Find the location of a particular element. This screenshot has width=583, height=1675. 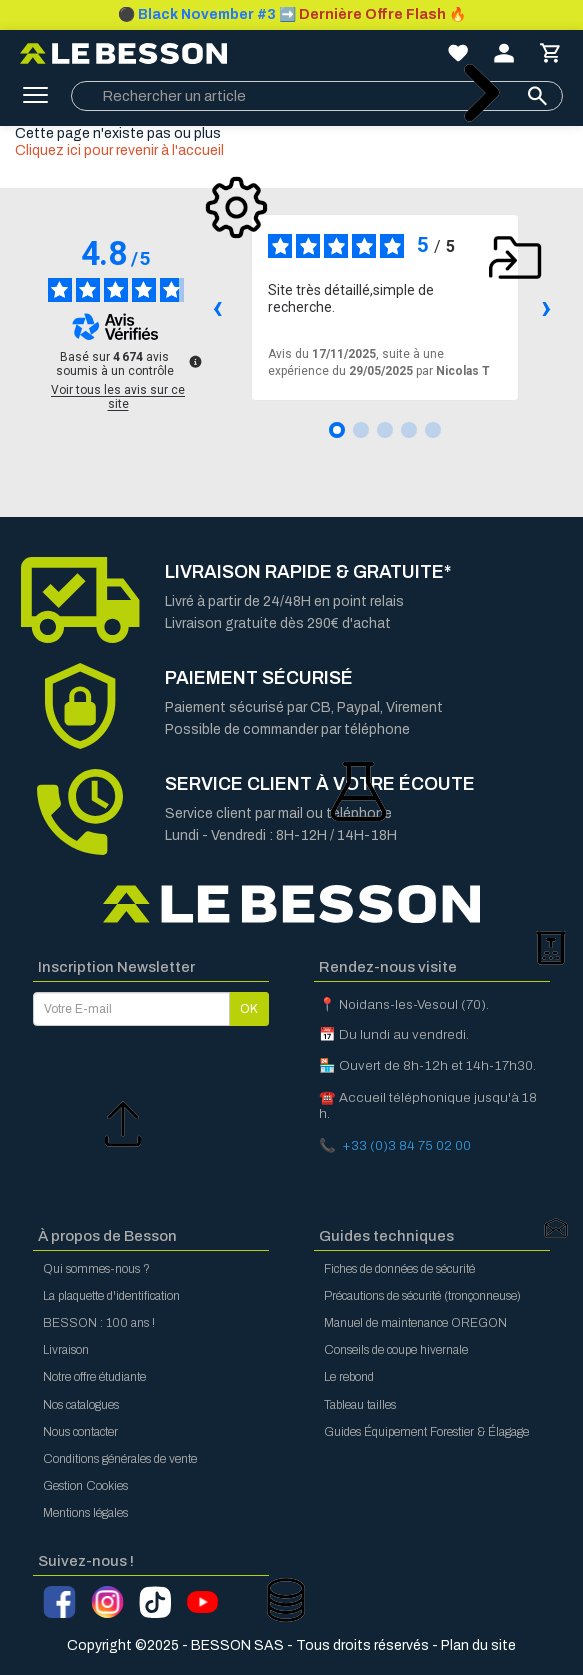

navigate to the next item or page is located at coordinates (479, 93).